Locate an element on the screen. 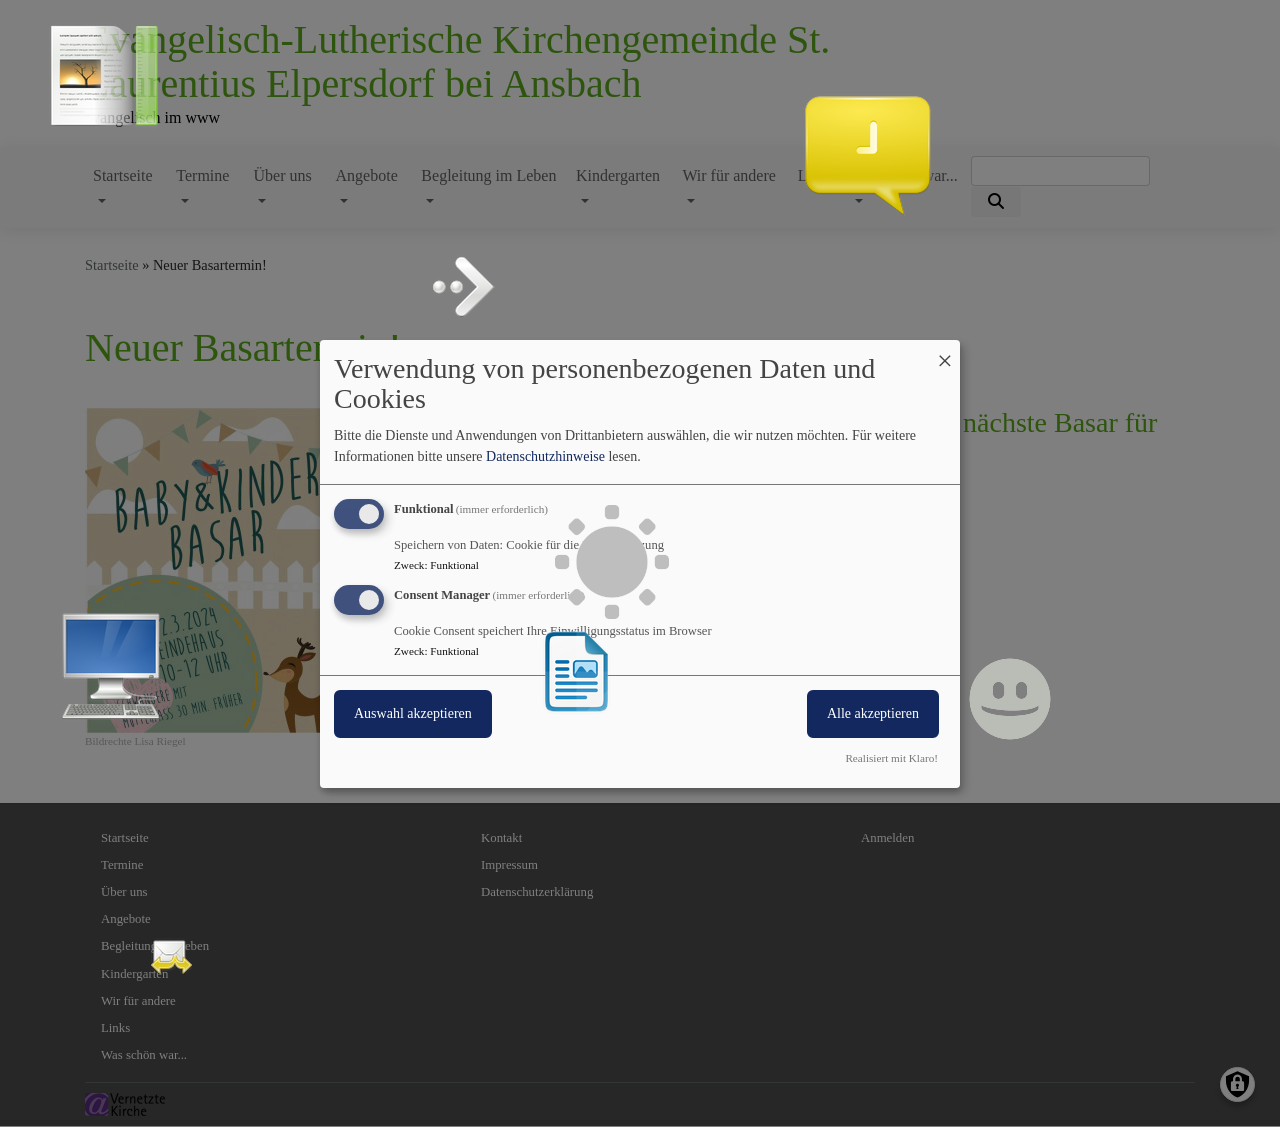  go back to the previous screen or page is located at coordinates (463, 287).